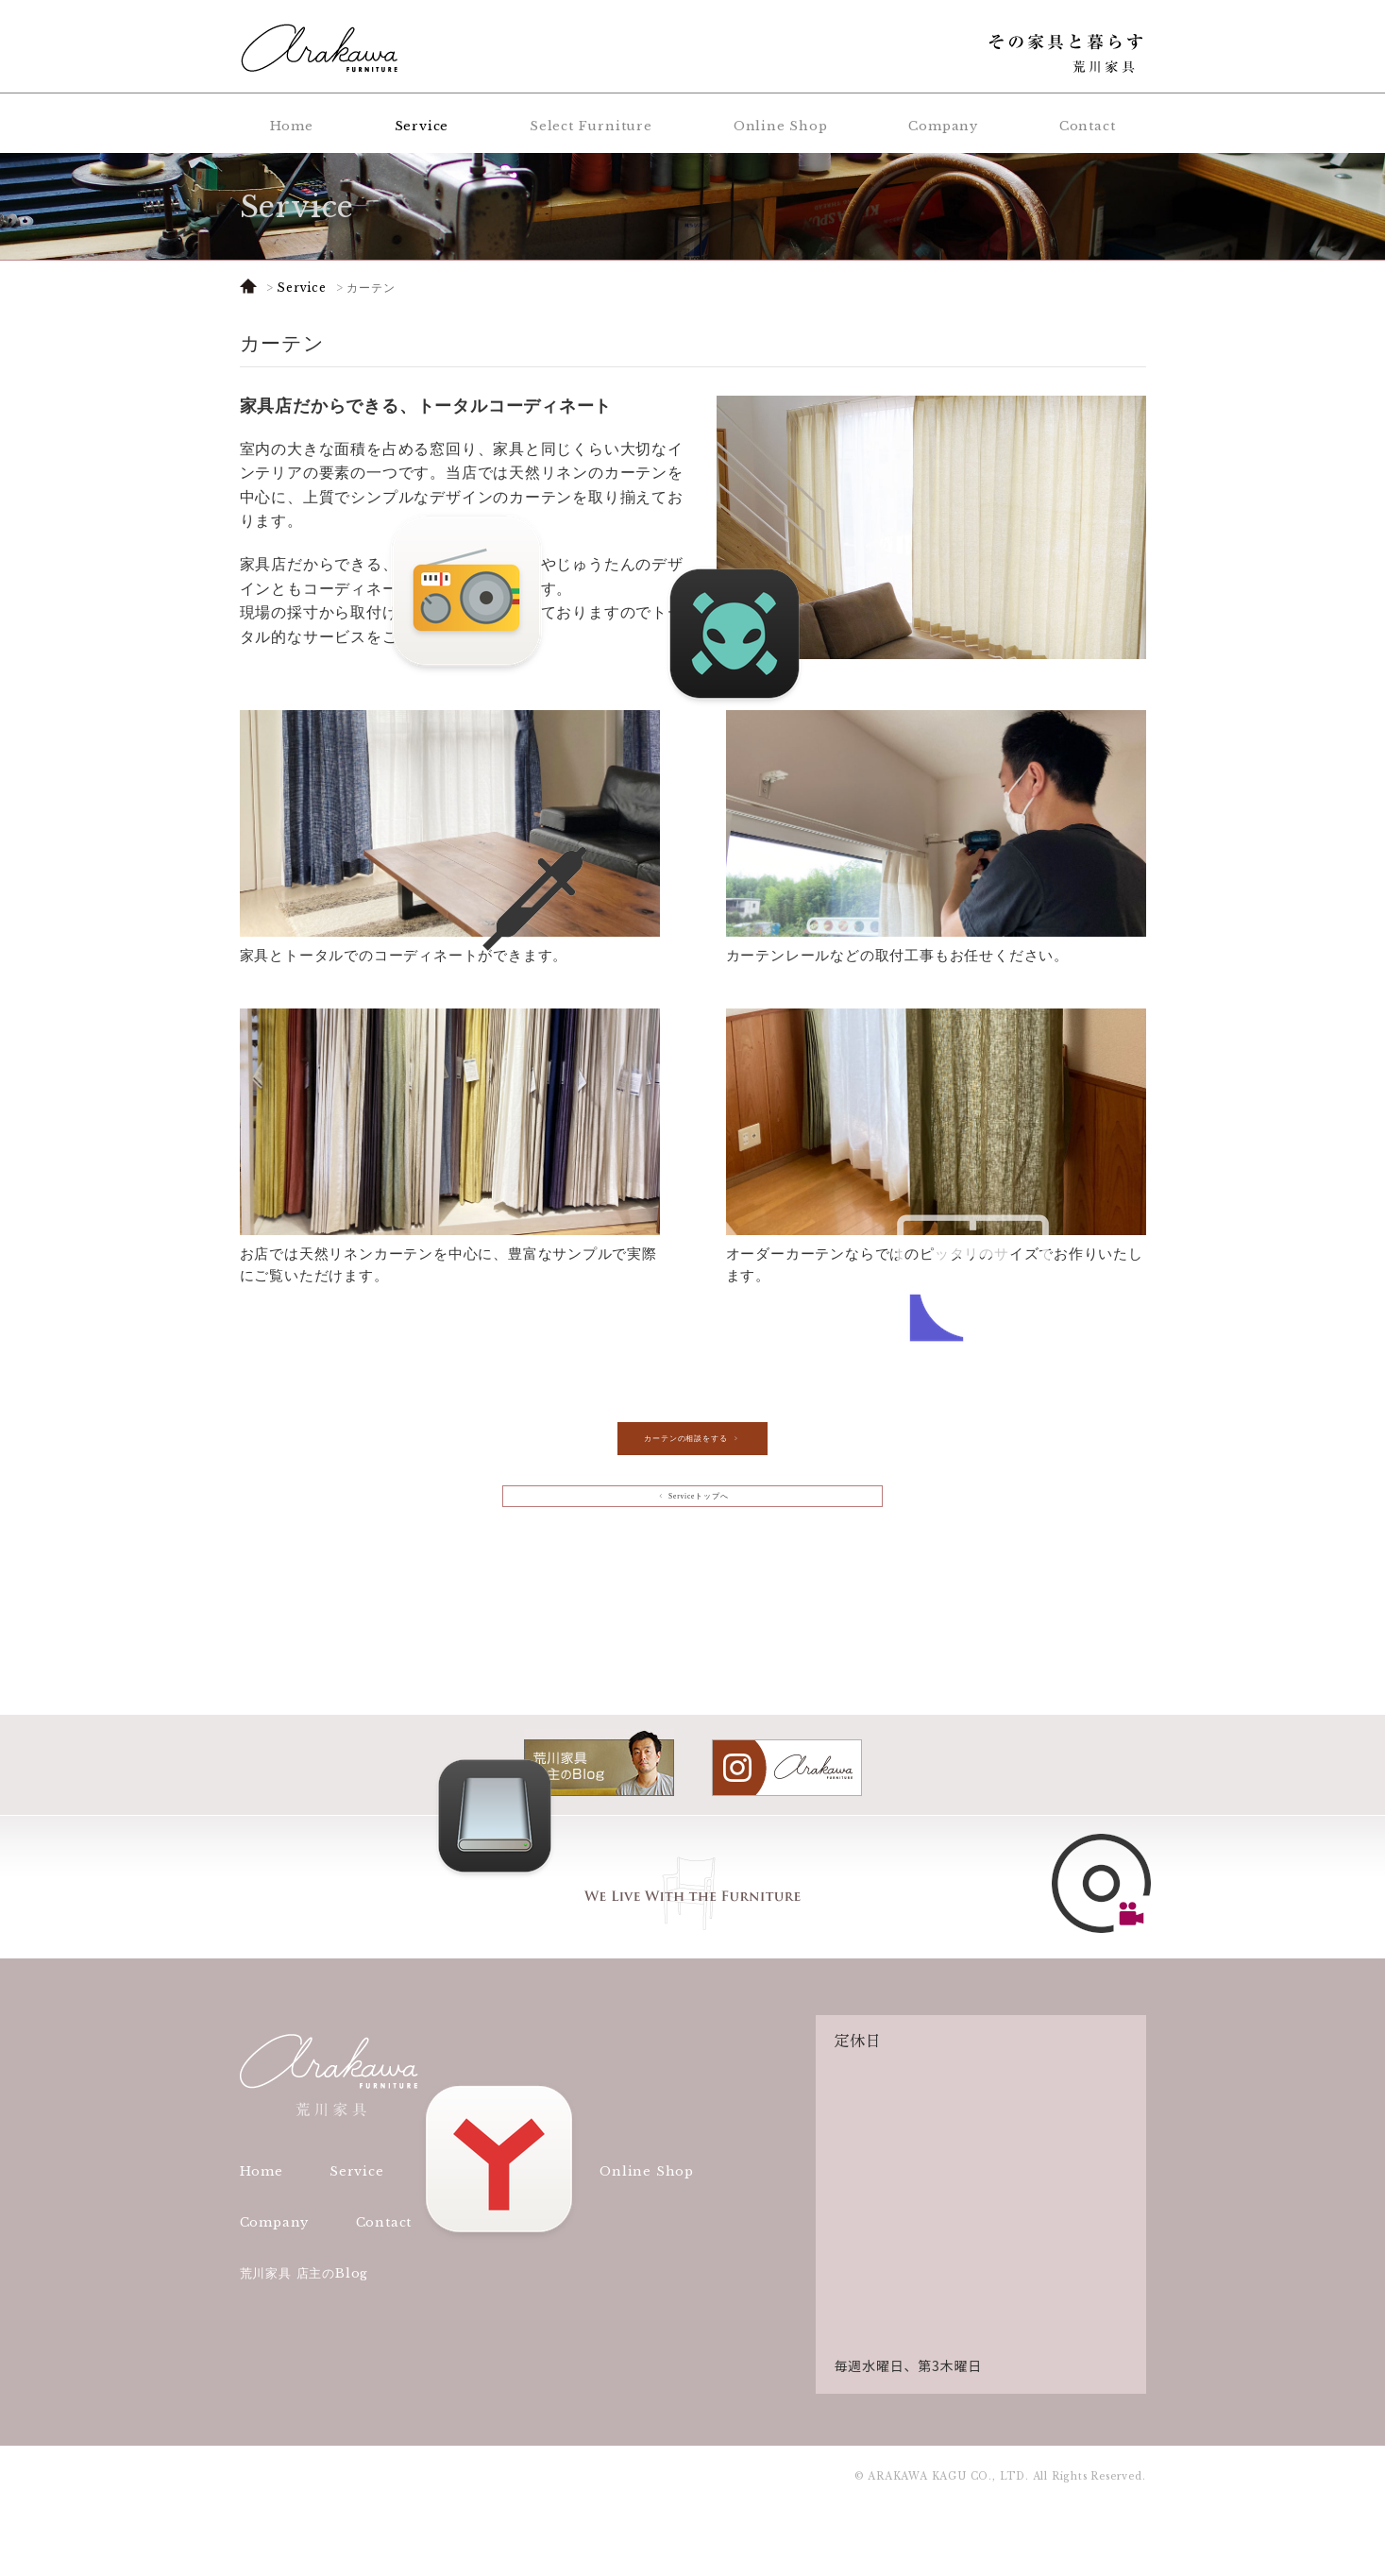 This screenshot has width=1385, height=2576. What do you see at coordinates (1101, 1883) in the screenshot?
I see `indicates video disc or DVD media` at bounding box center [1101, 1883].